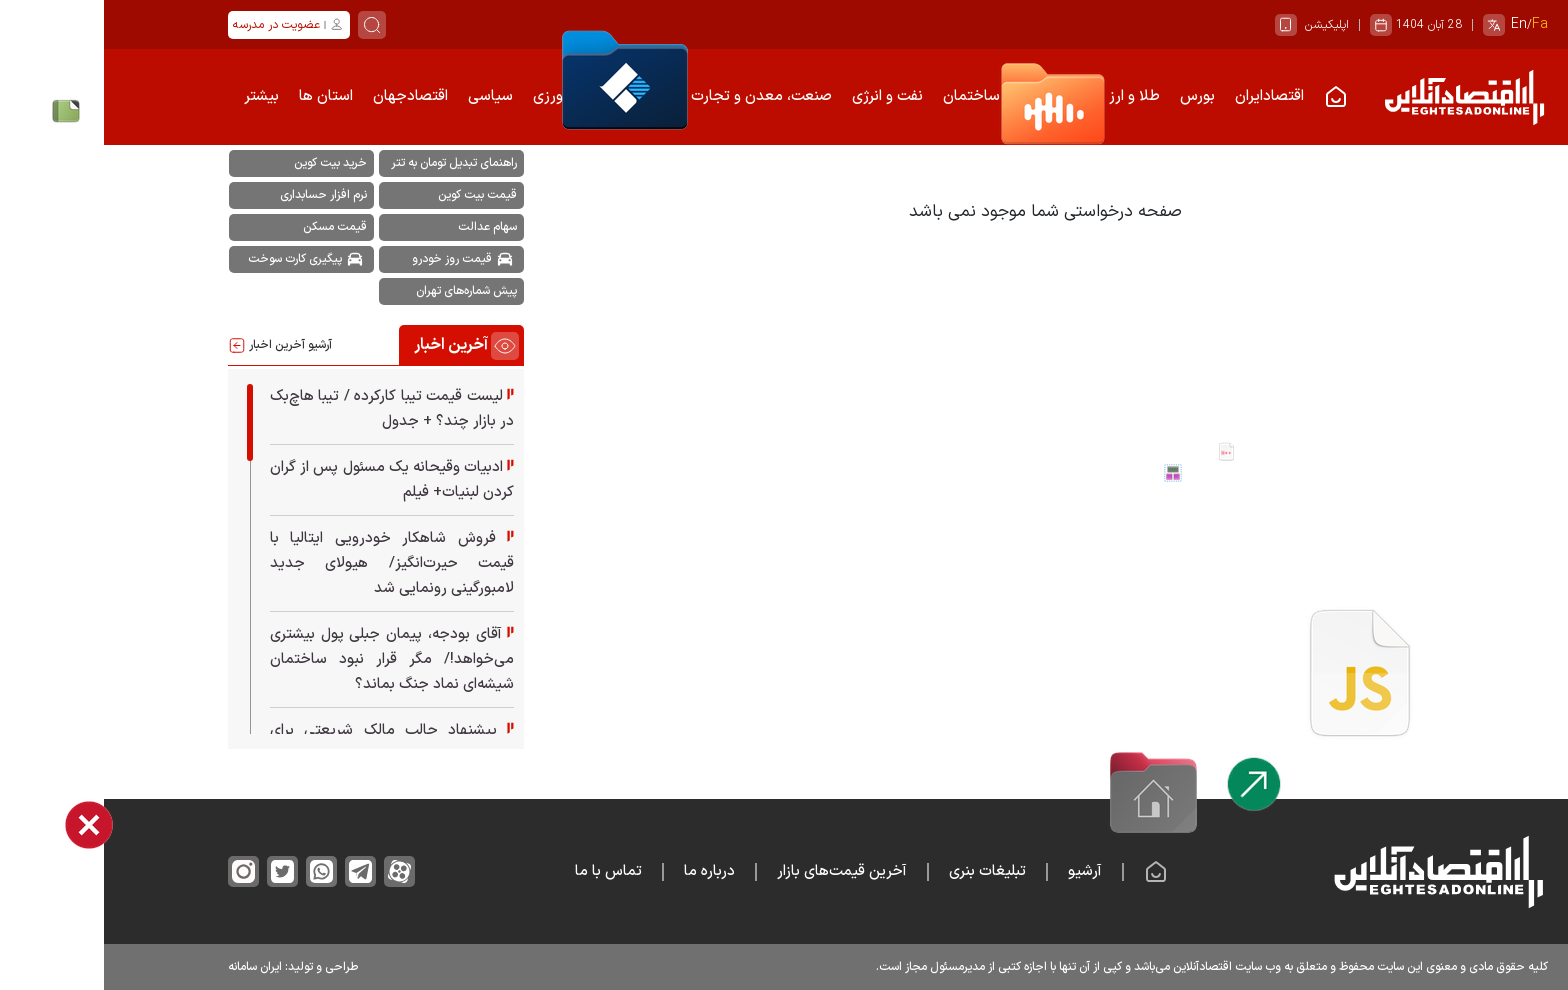  I want to click on stop or cancel the current action, so click(89, 825).